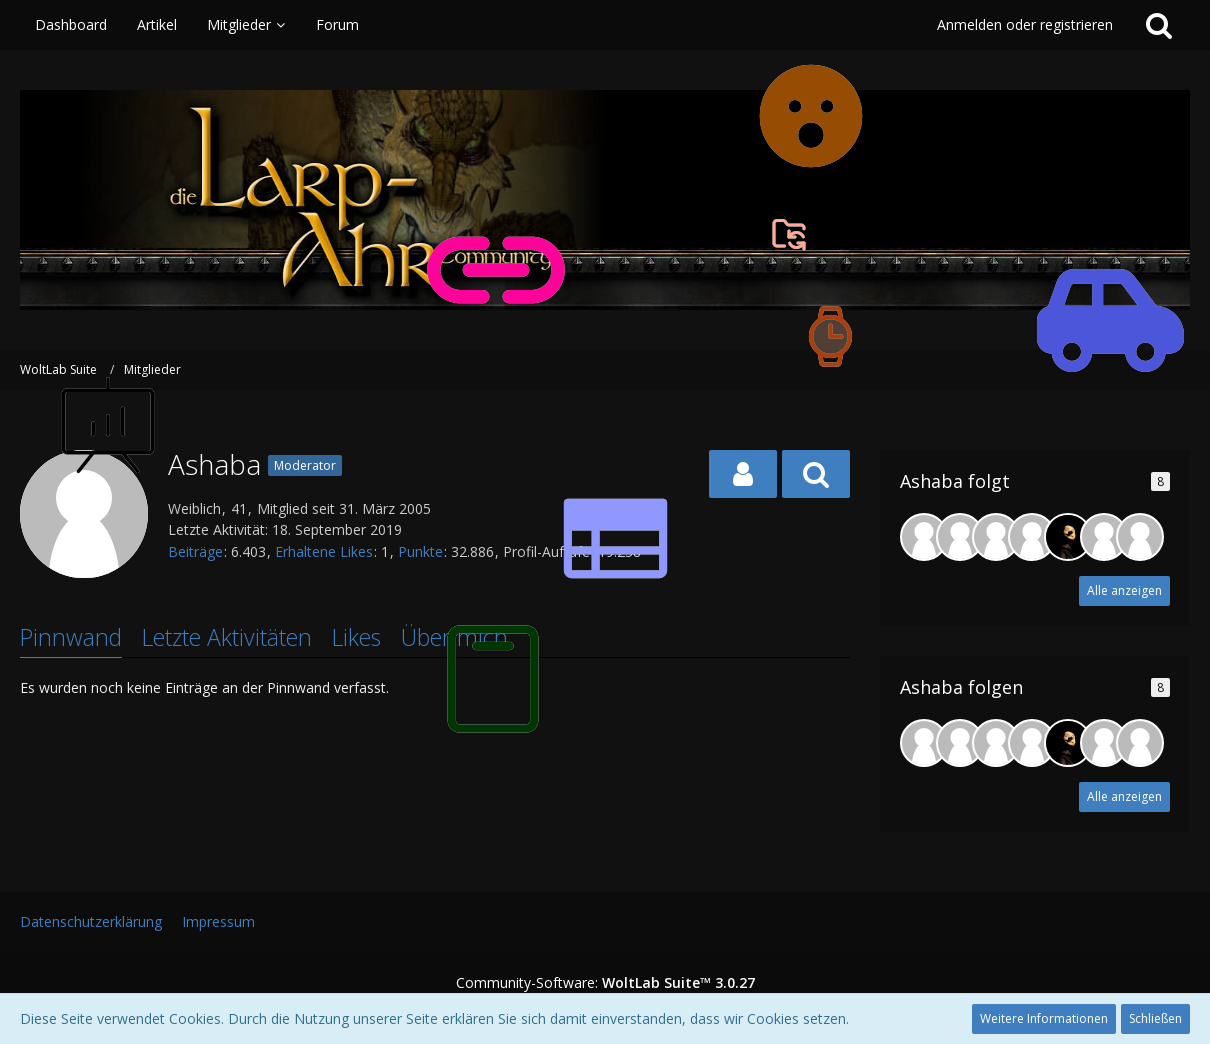 The image size is (1210, 1044). Describe the element at coordinates (830, 336) in the screenshot. I see `view time or clock settings` at that location.